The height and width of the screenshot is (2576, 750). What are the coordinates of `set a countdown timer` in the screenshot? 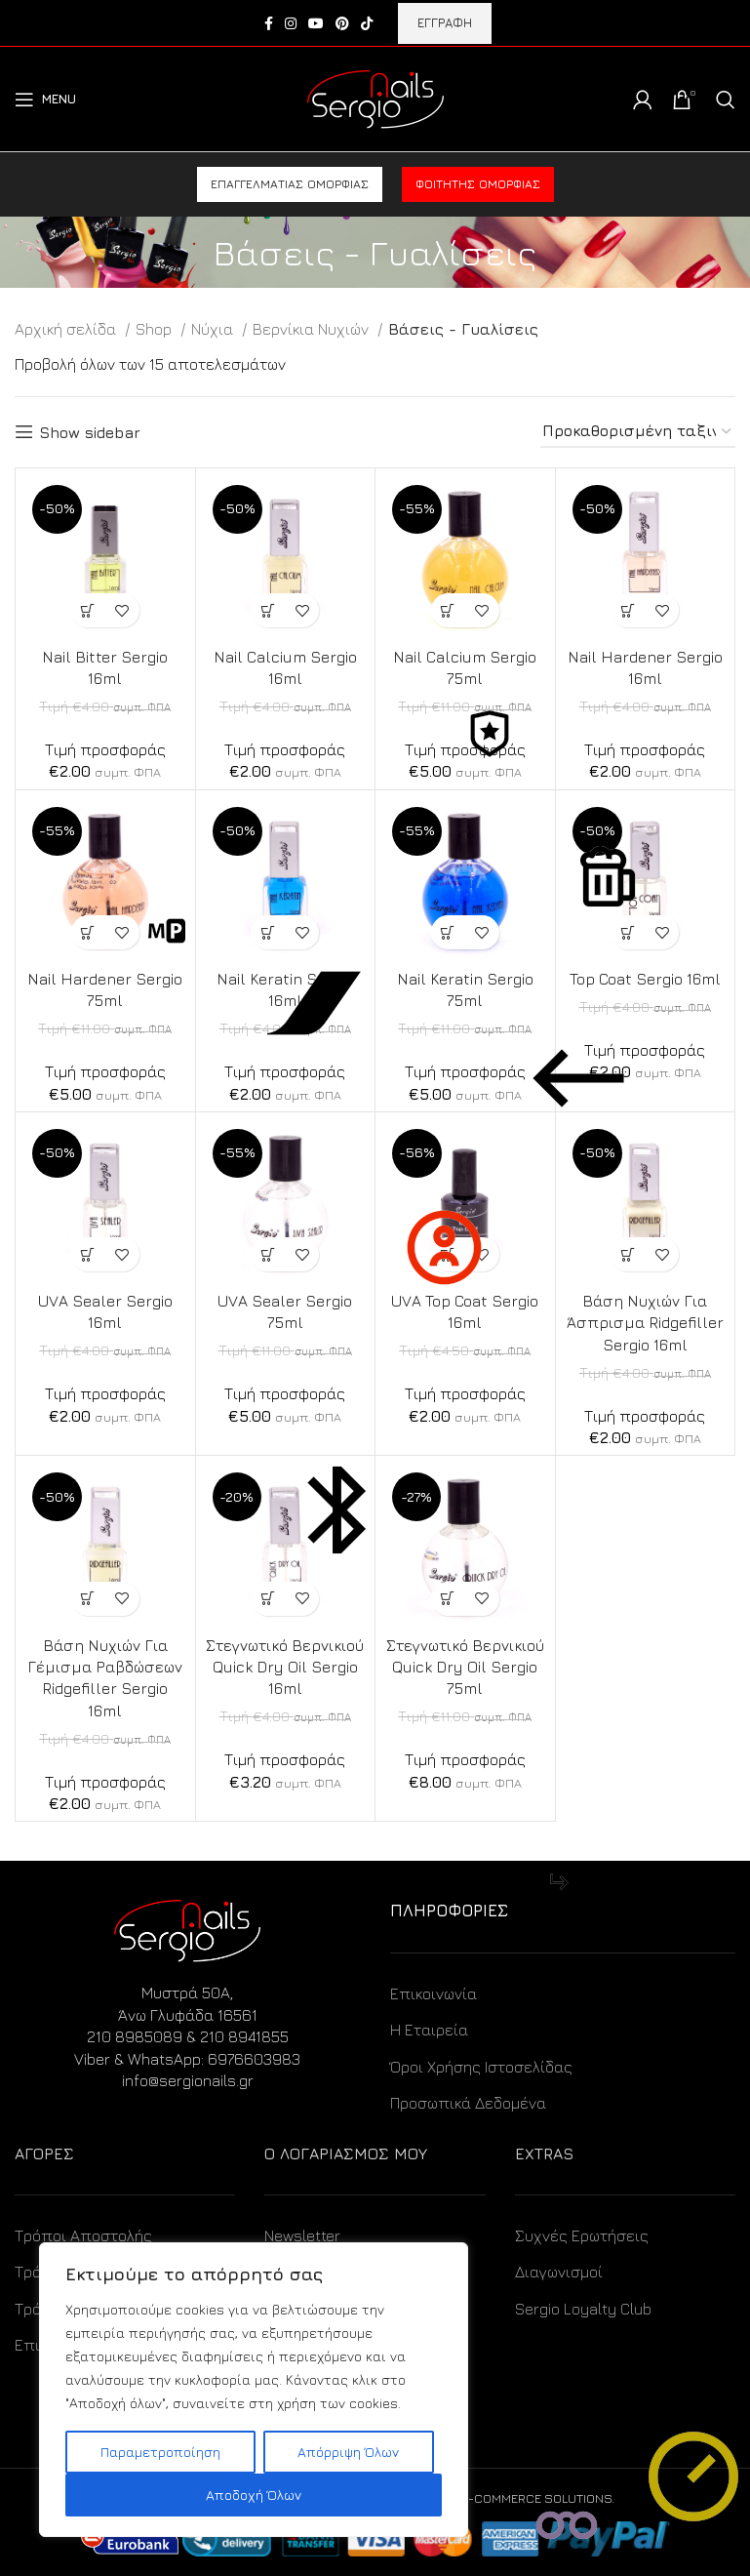 It's located at (693, 2476).